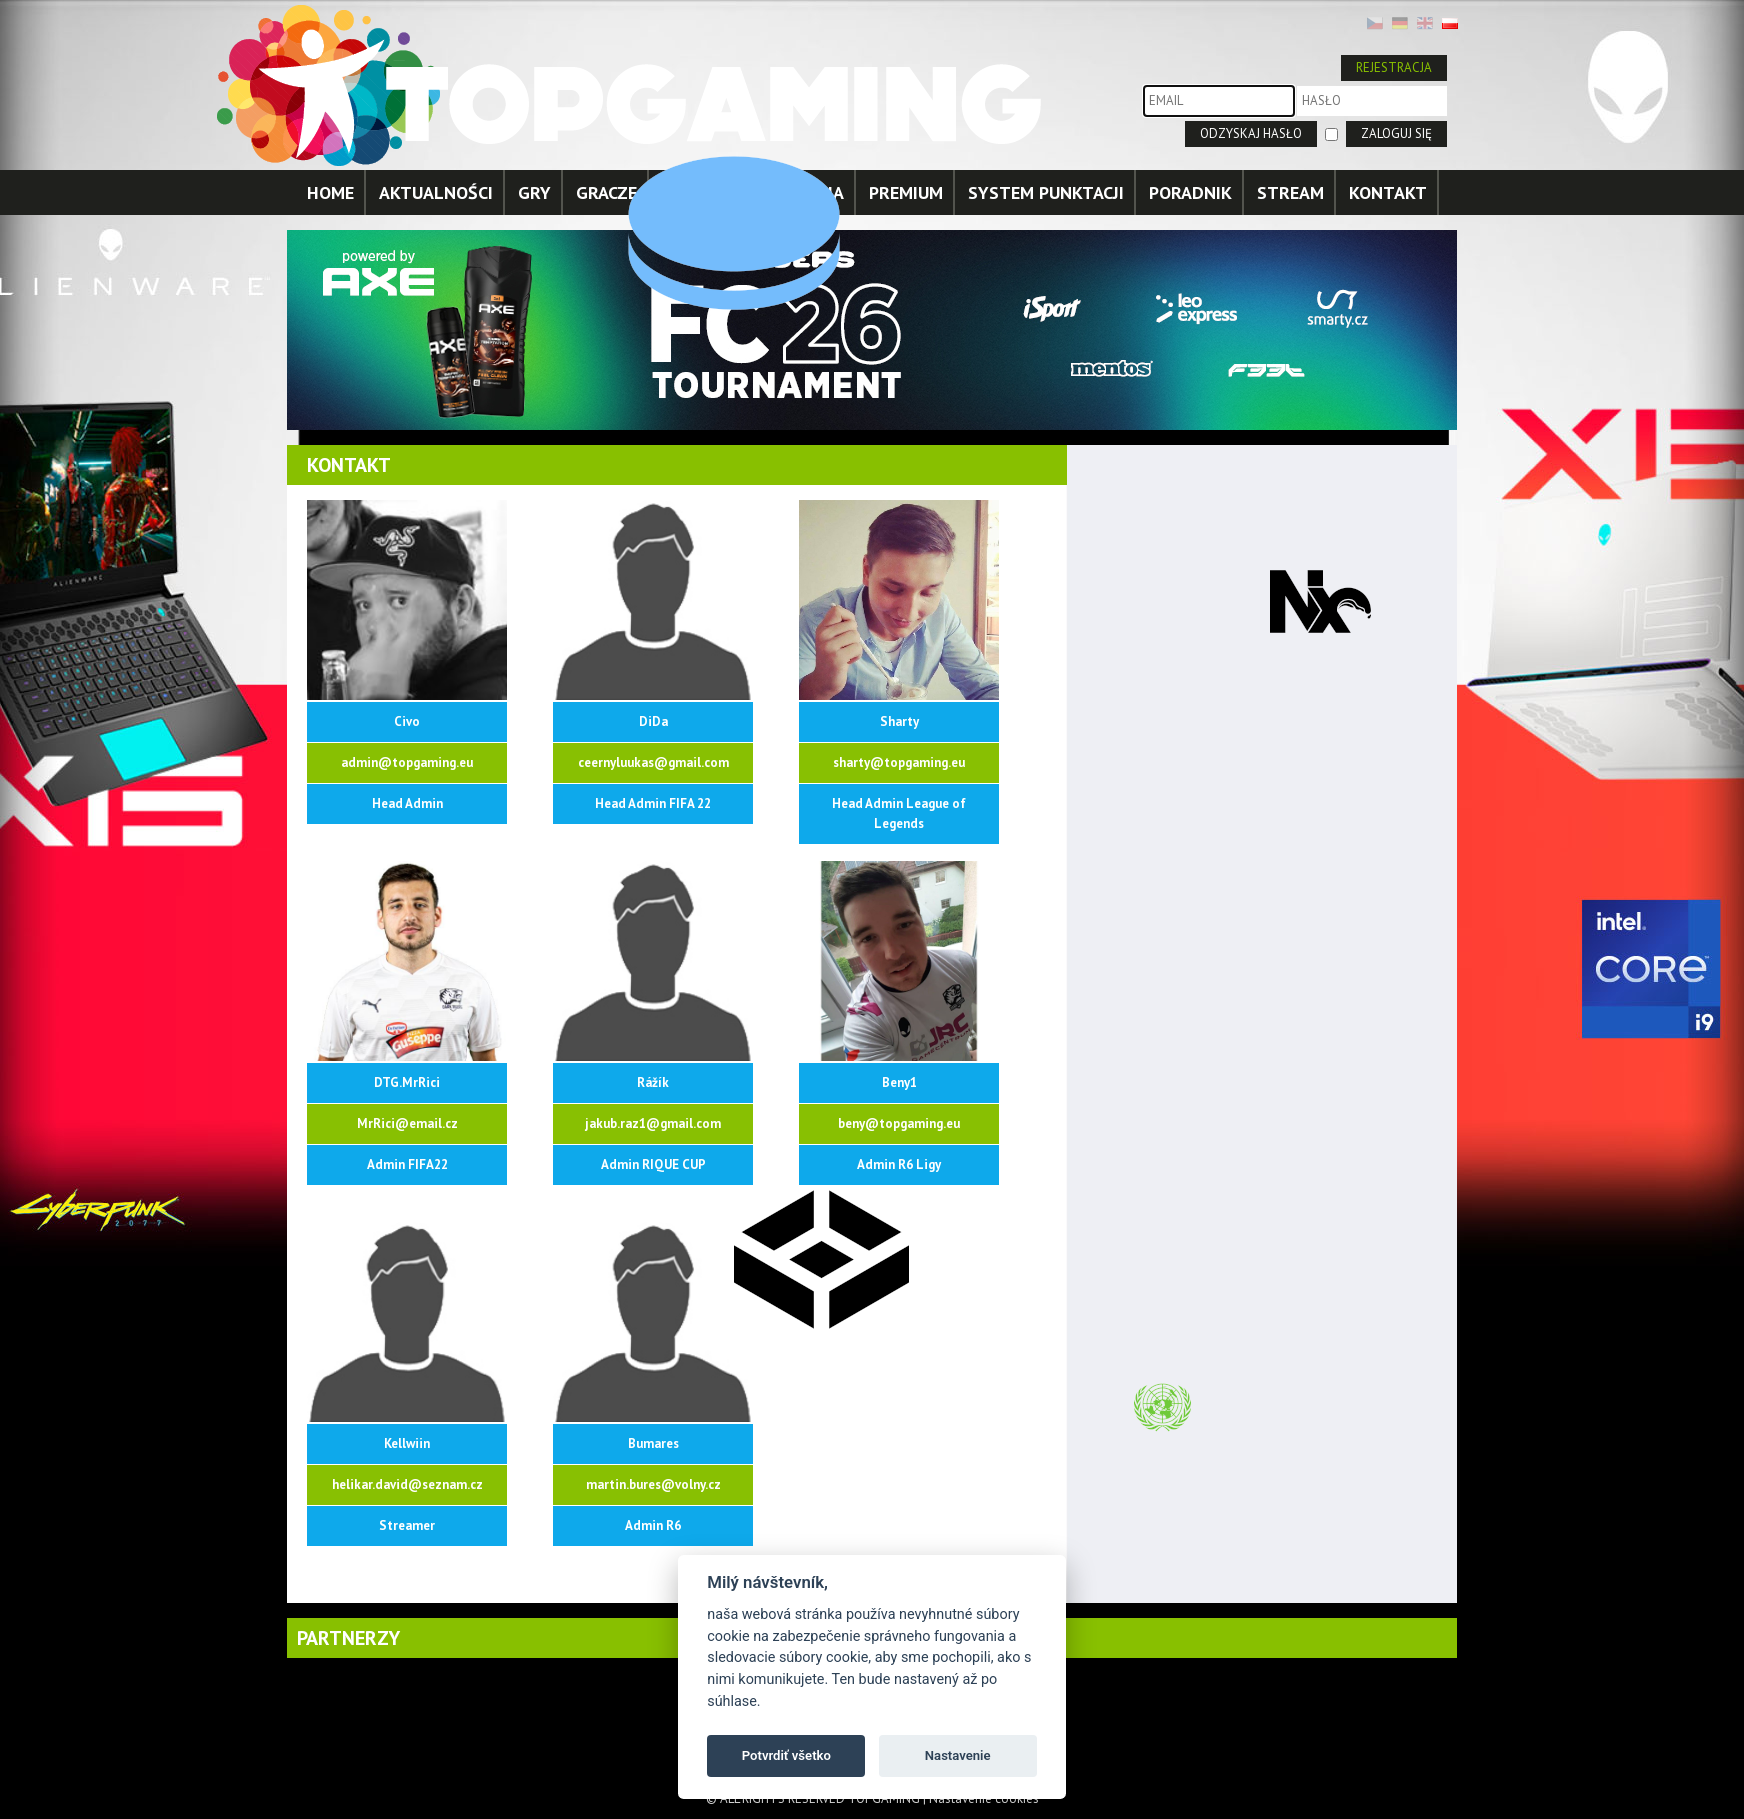  What do you see at coordinates (1320, 601) in the screenshot?
I see `nx build system logo` at bounding box center [1320, 601].